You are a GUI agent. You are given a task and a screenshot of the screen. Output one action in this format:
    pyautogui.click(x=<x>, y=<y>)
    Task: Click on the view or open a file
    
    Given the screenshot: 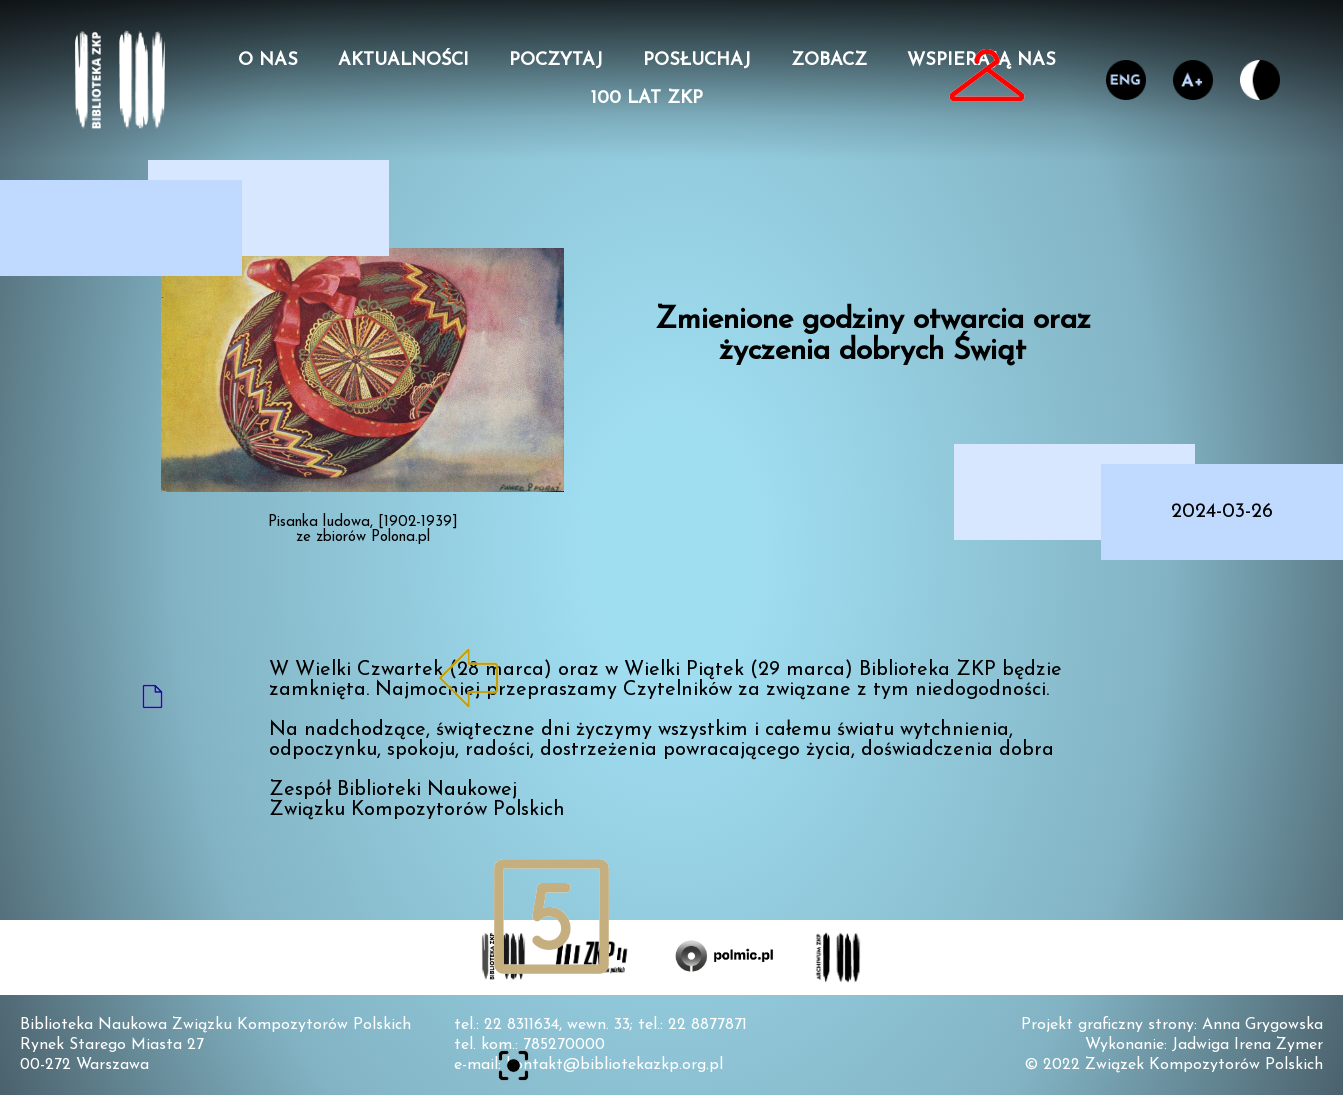 What is the action you would take?
    pyautogui.click(x=152, y=696)
    